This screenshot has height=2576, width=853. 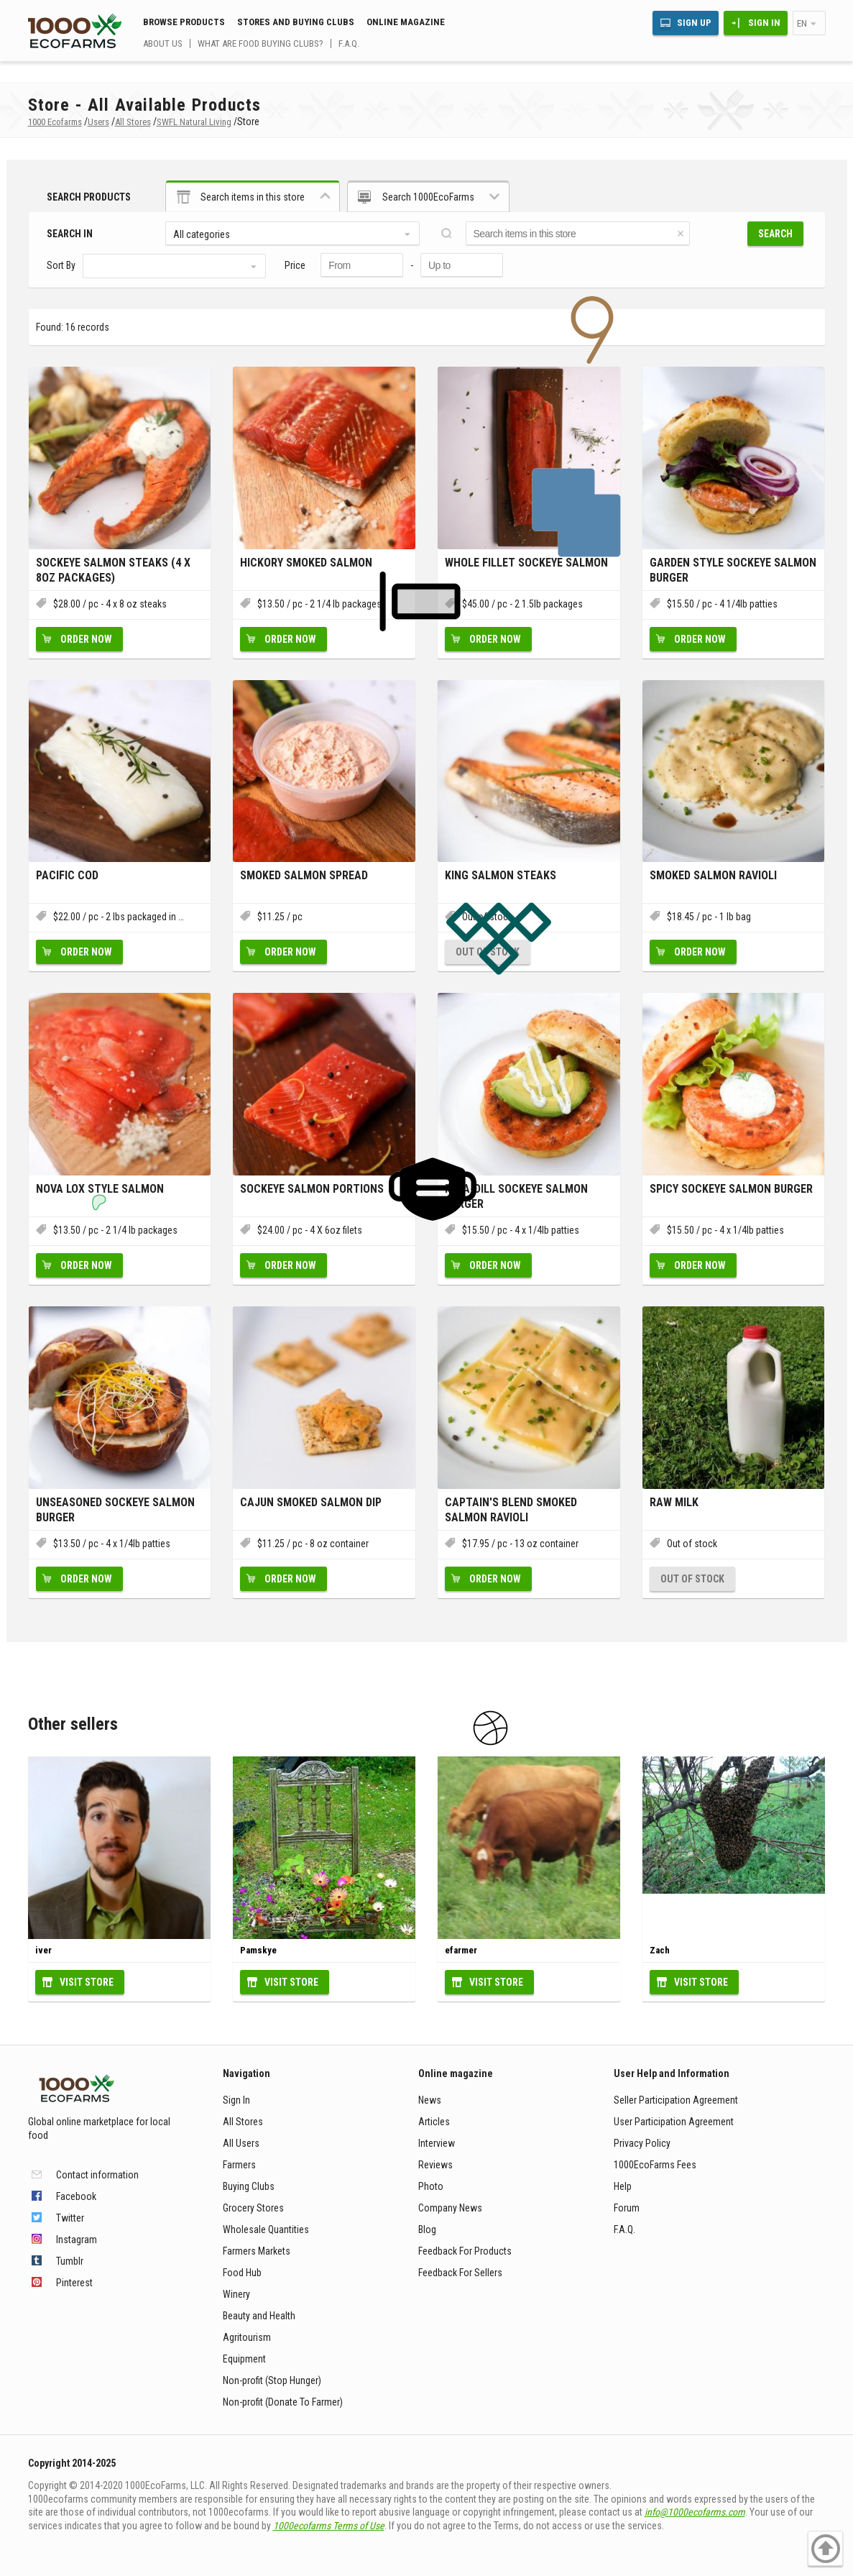 What do you see at coordinates (592, 330) in the screenshot?
I see `indicates the number nine in a list or sequence` at bounding box center [592, 330].